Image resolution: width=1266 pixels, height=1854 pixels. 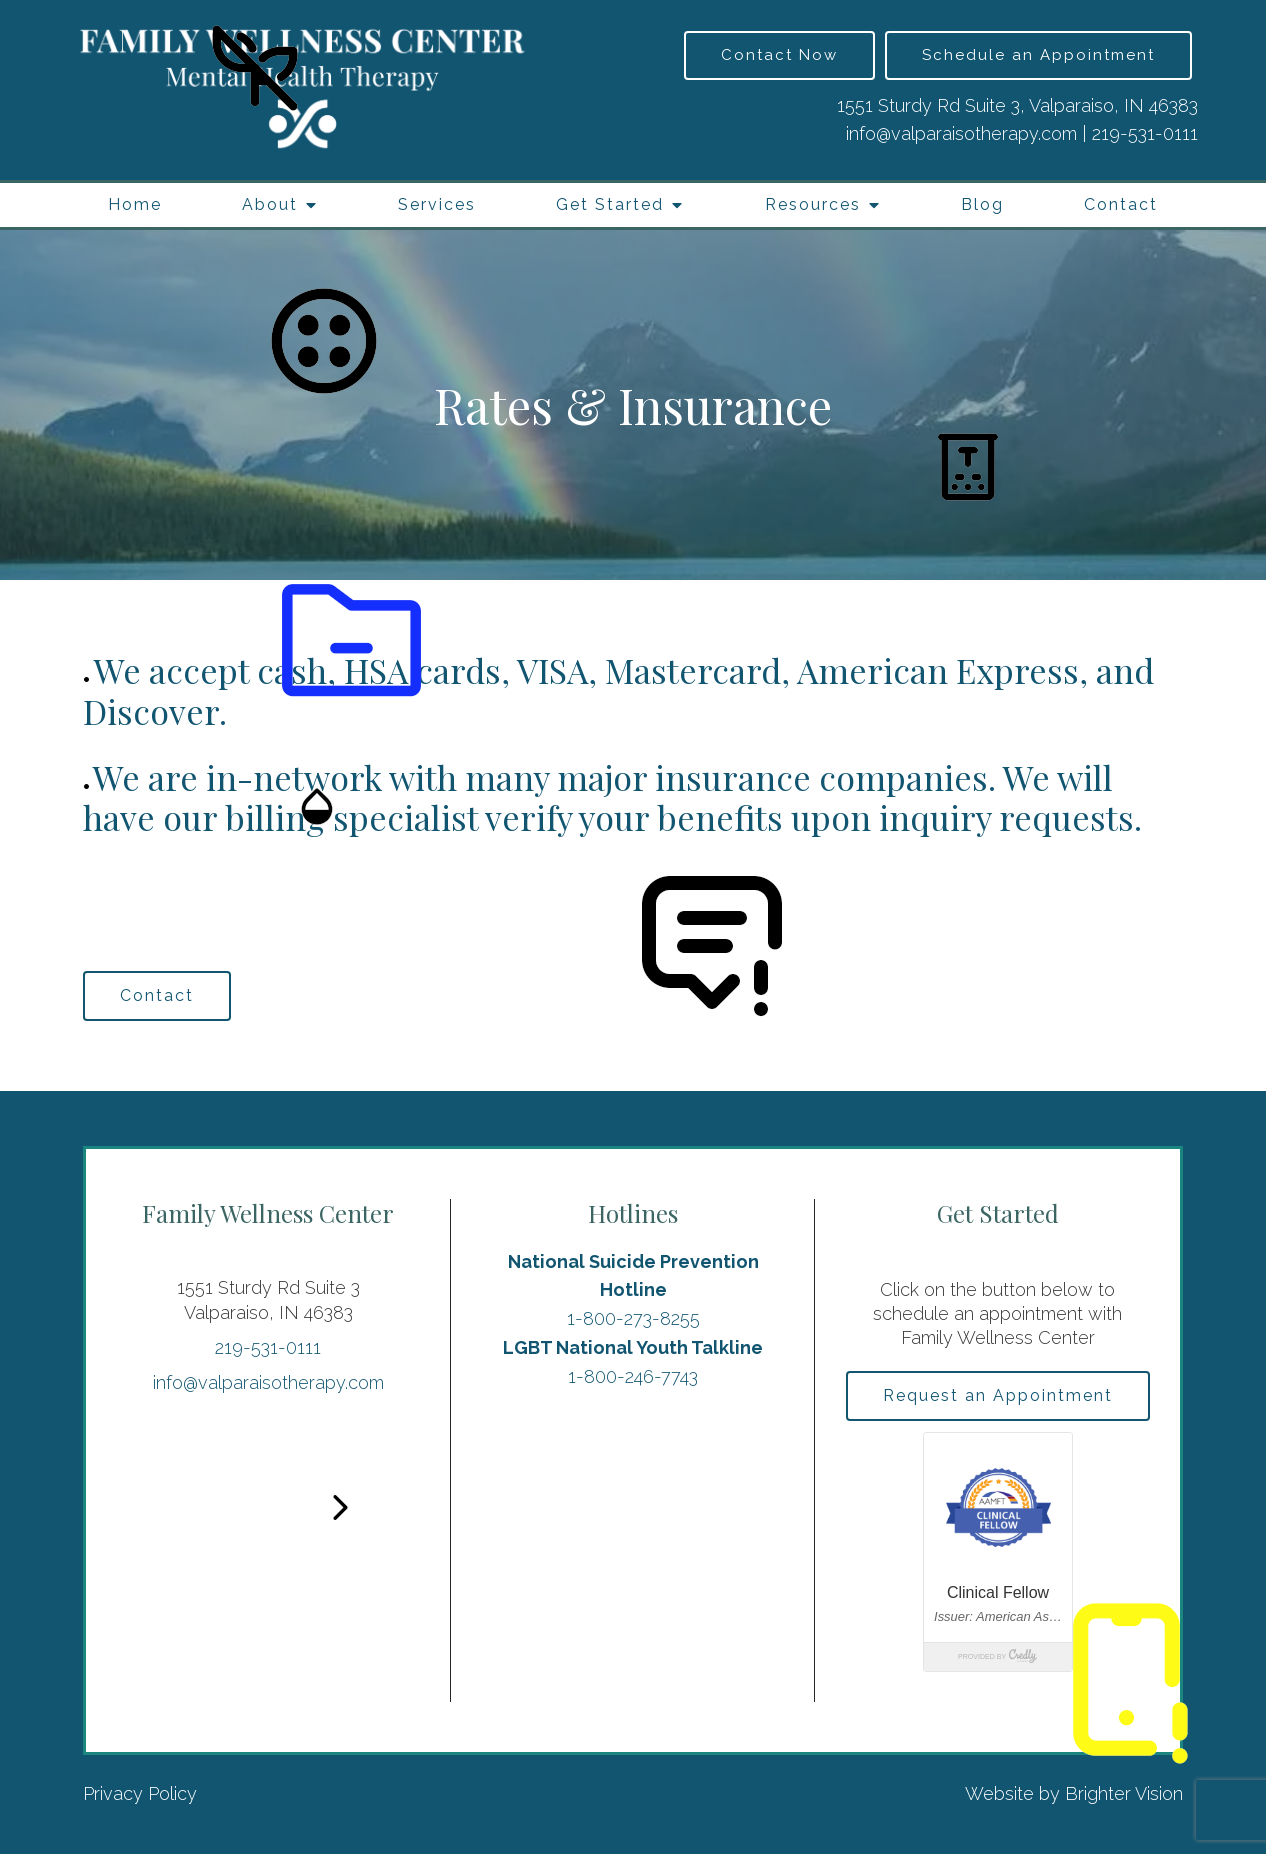 I want to click on remove a folder, so click(x=351, y=637).